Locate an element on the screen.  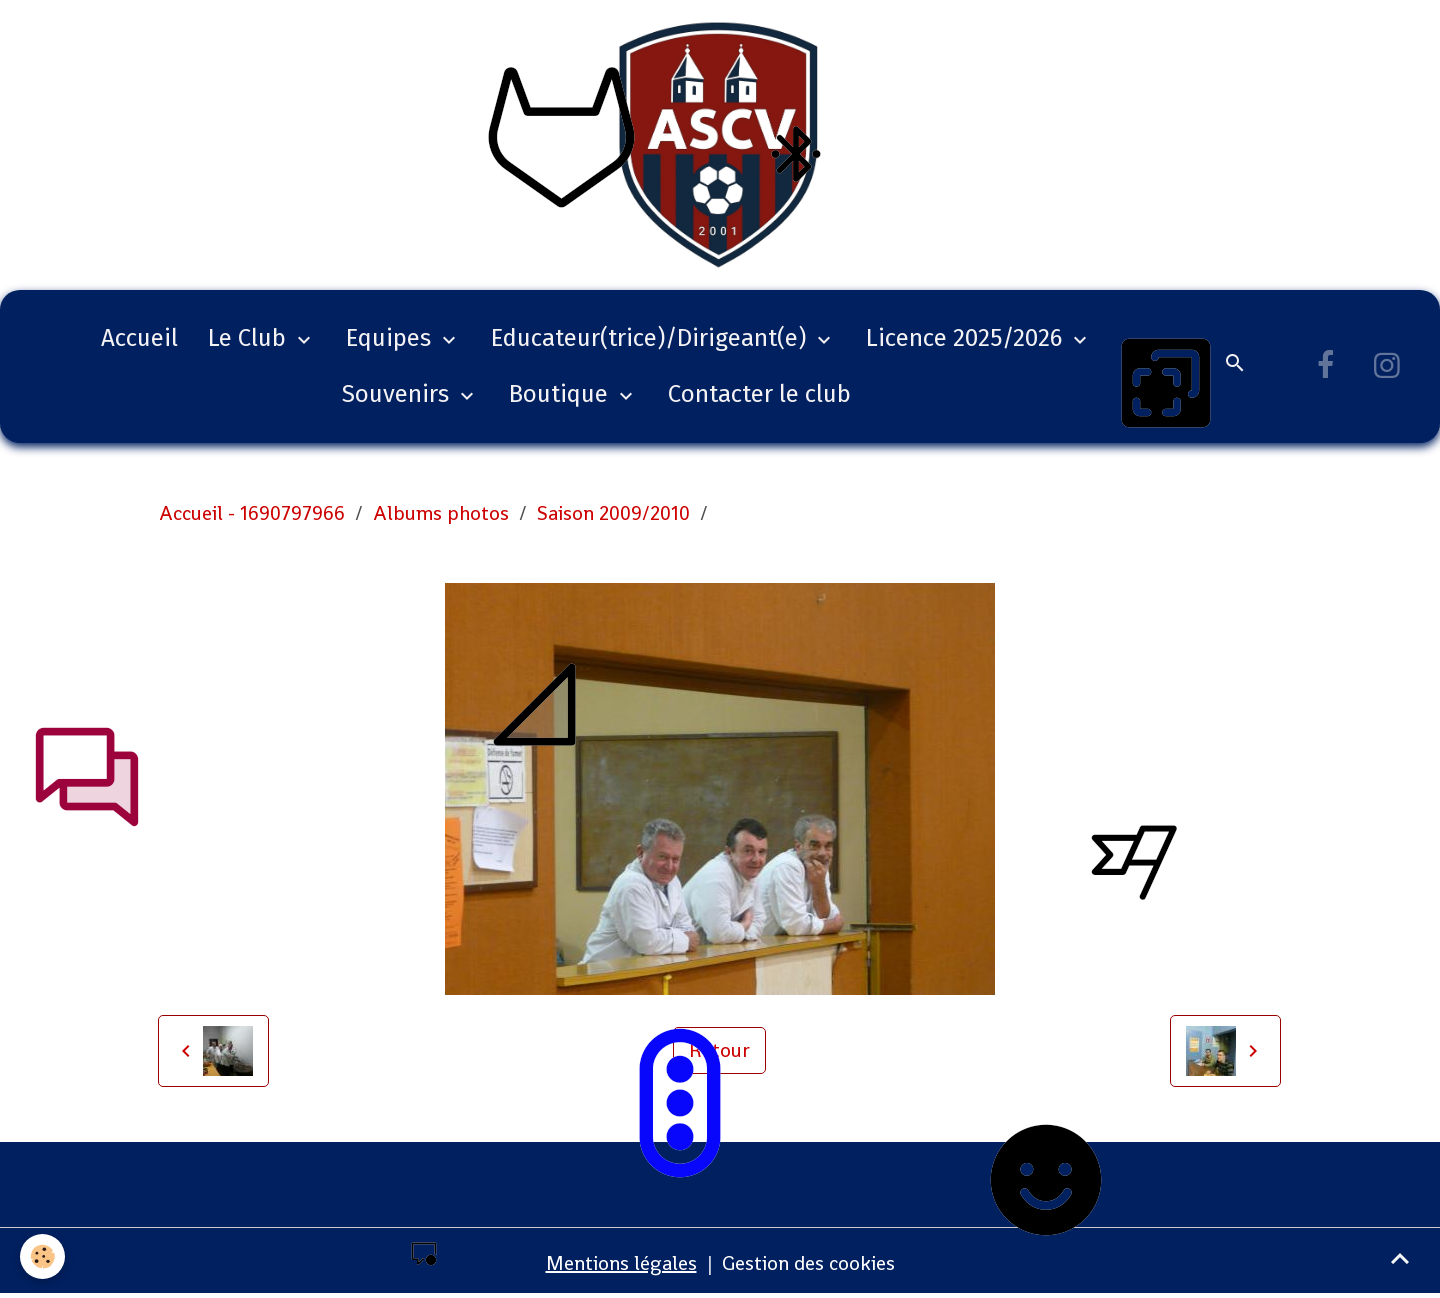
adjust notch or display cutout settings is located at coordinates (540, 710).